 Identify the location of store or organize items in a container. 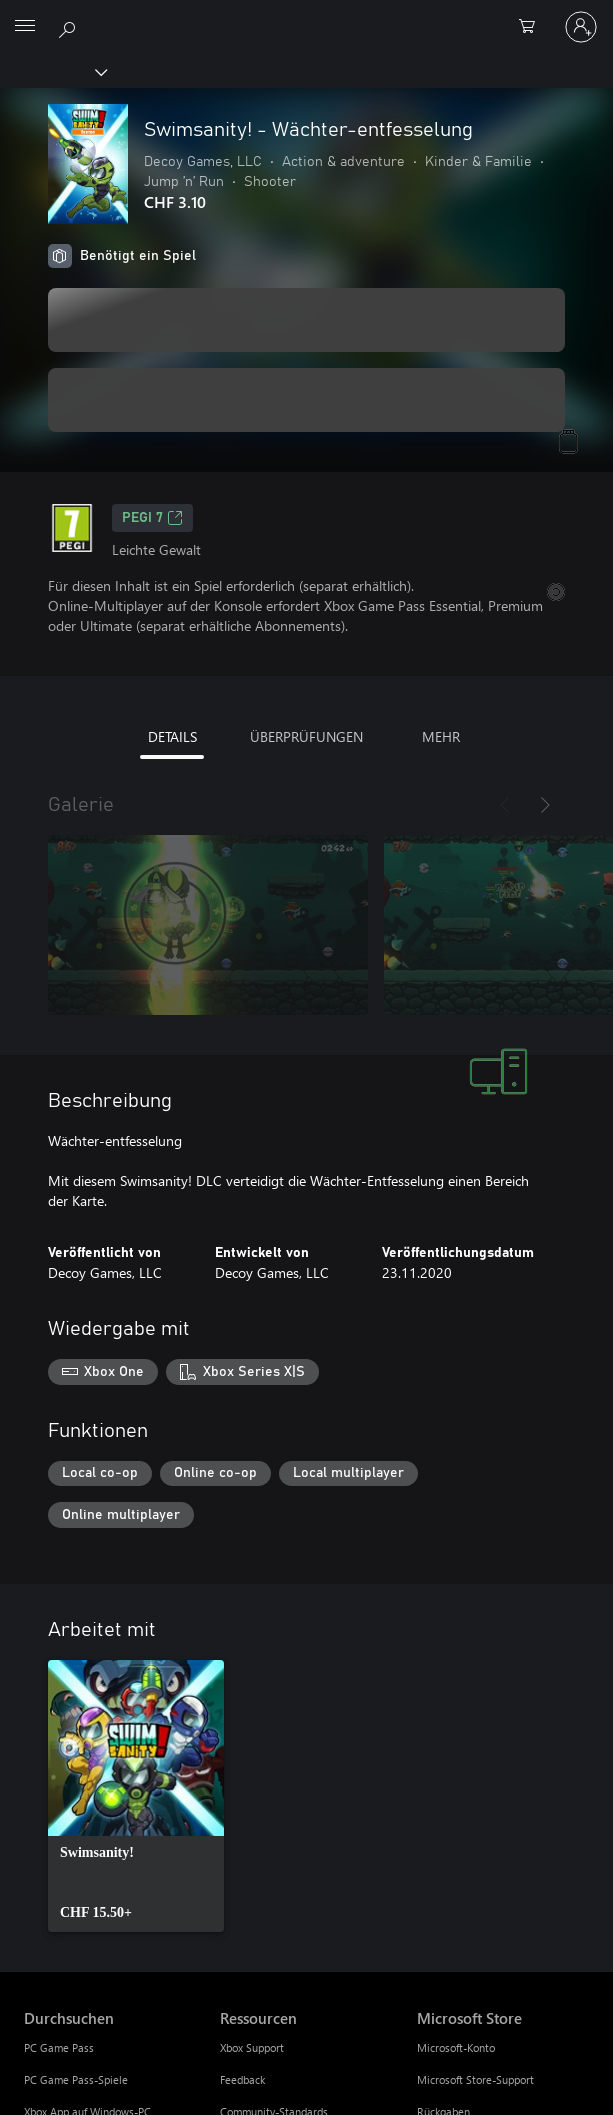
(568, 441).